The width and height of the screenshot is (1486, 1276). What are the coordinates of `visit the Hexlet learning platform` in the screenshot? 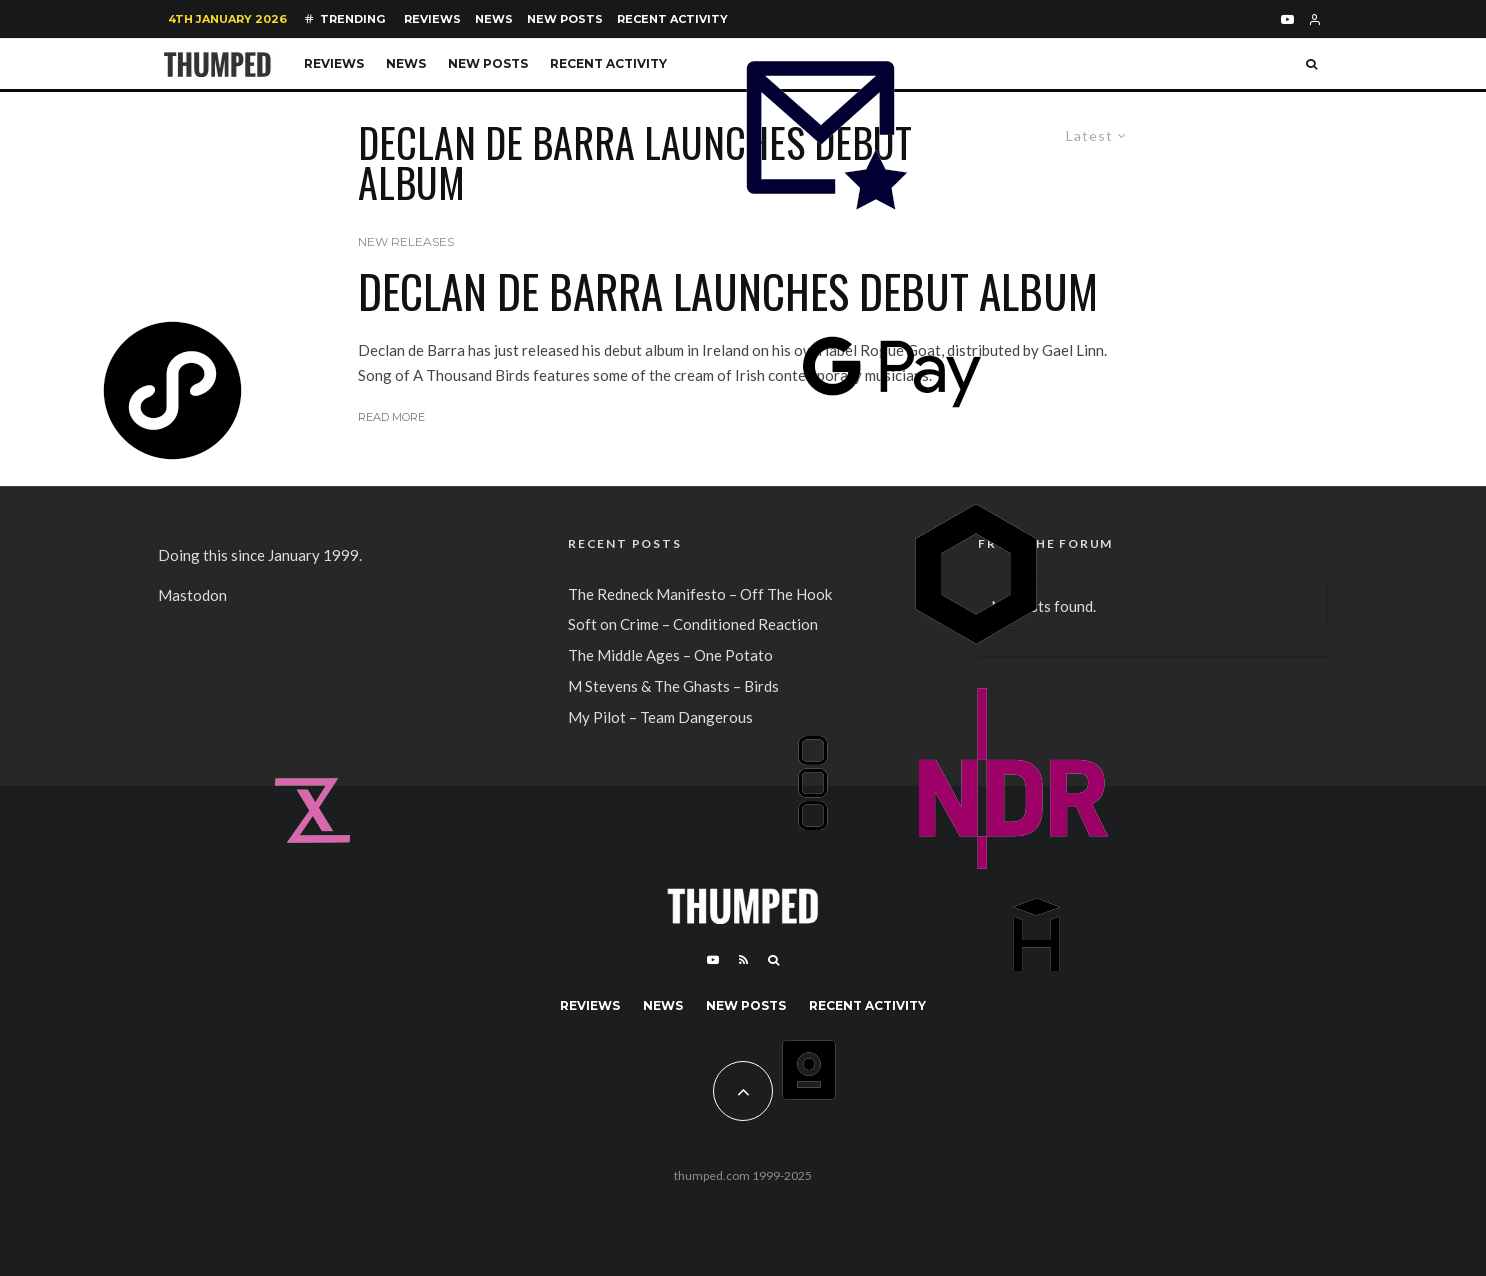 It's located at (1036, 934).